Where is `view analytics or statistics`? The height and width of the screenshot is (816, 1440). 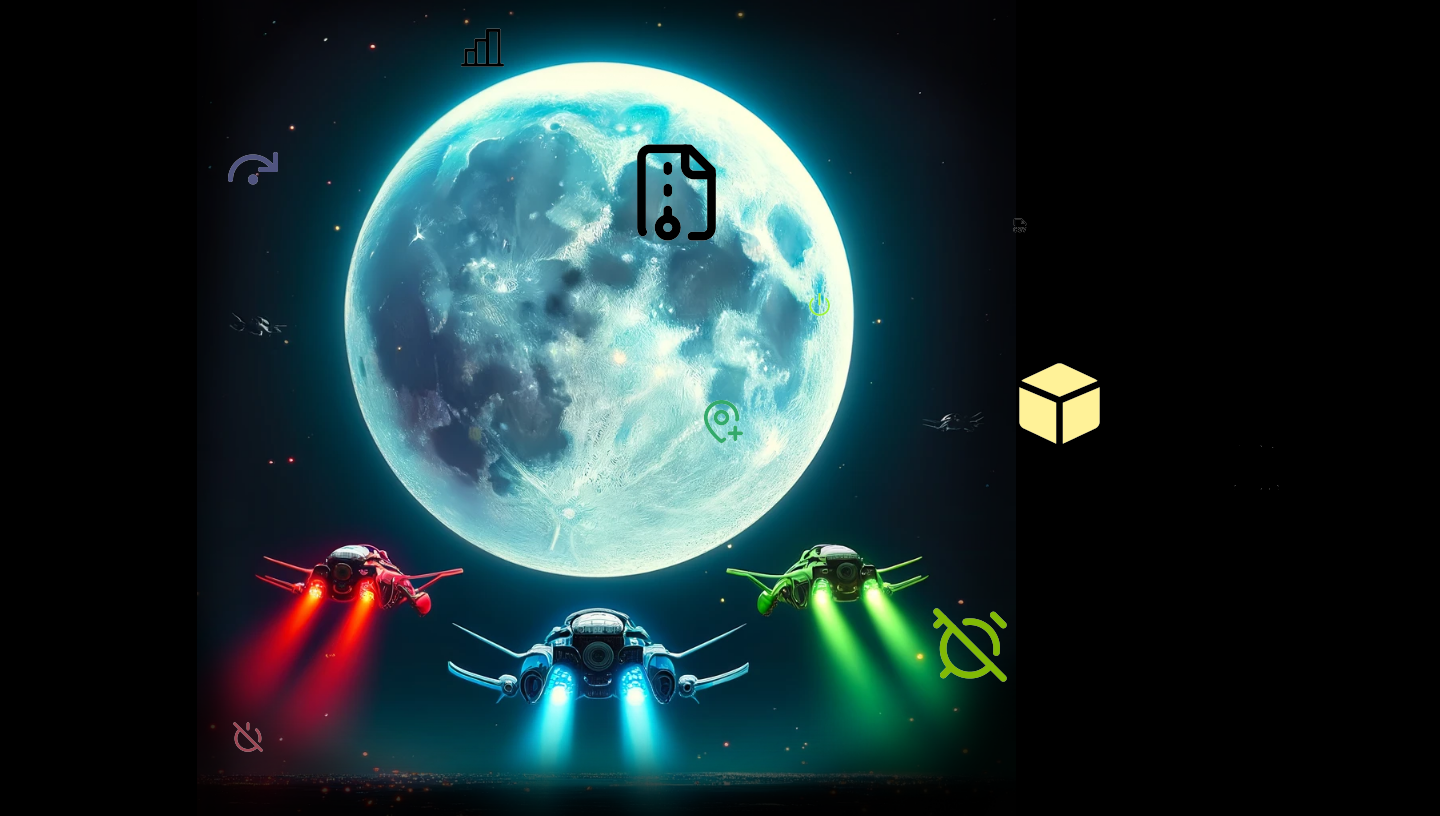 view analytics or statistics is located at coordinates (482, 48).